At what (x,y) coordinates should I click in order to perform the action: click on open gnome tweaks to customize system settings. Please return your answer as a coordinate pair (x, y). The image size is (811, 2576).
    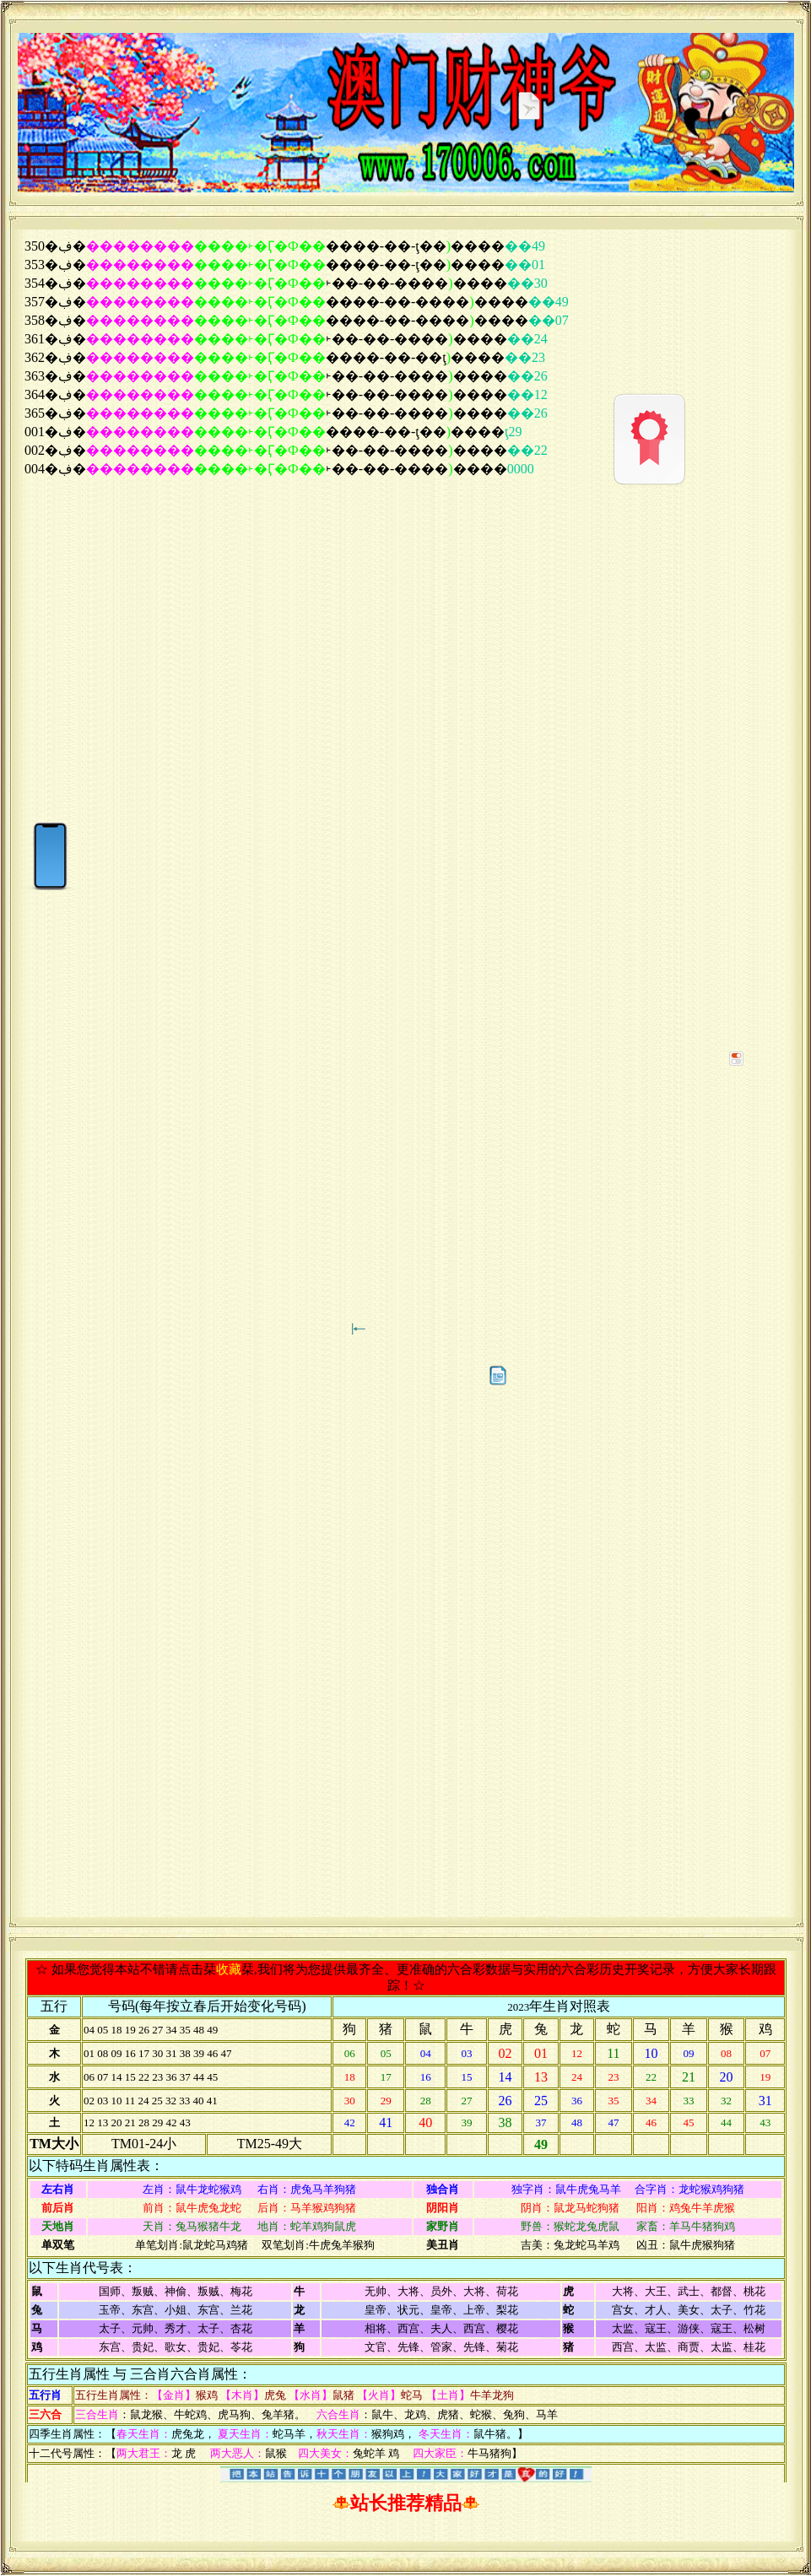
    Looking at the image, I should click on (736, 1058).